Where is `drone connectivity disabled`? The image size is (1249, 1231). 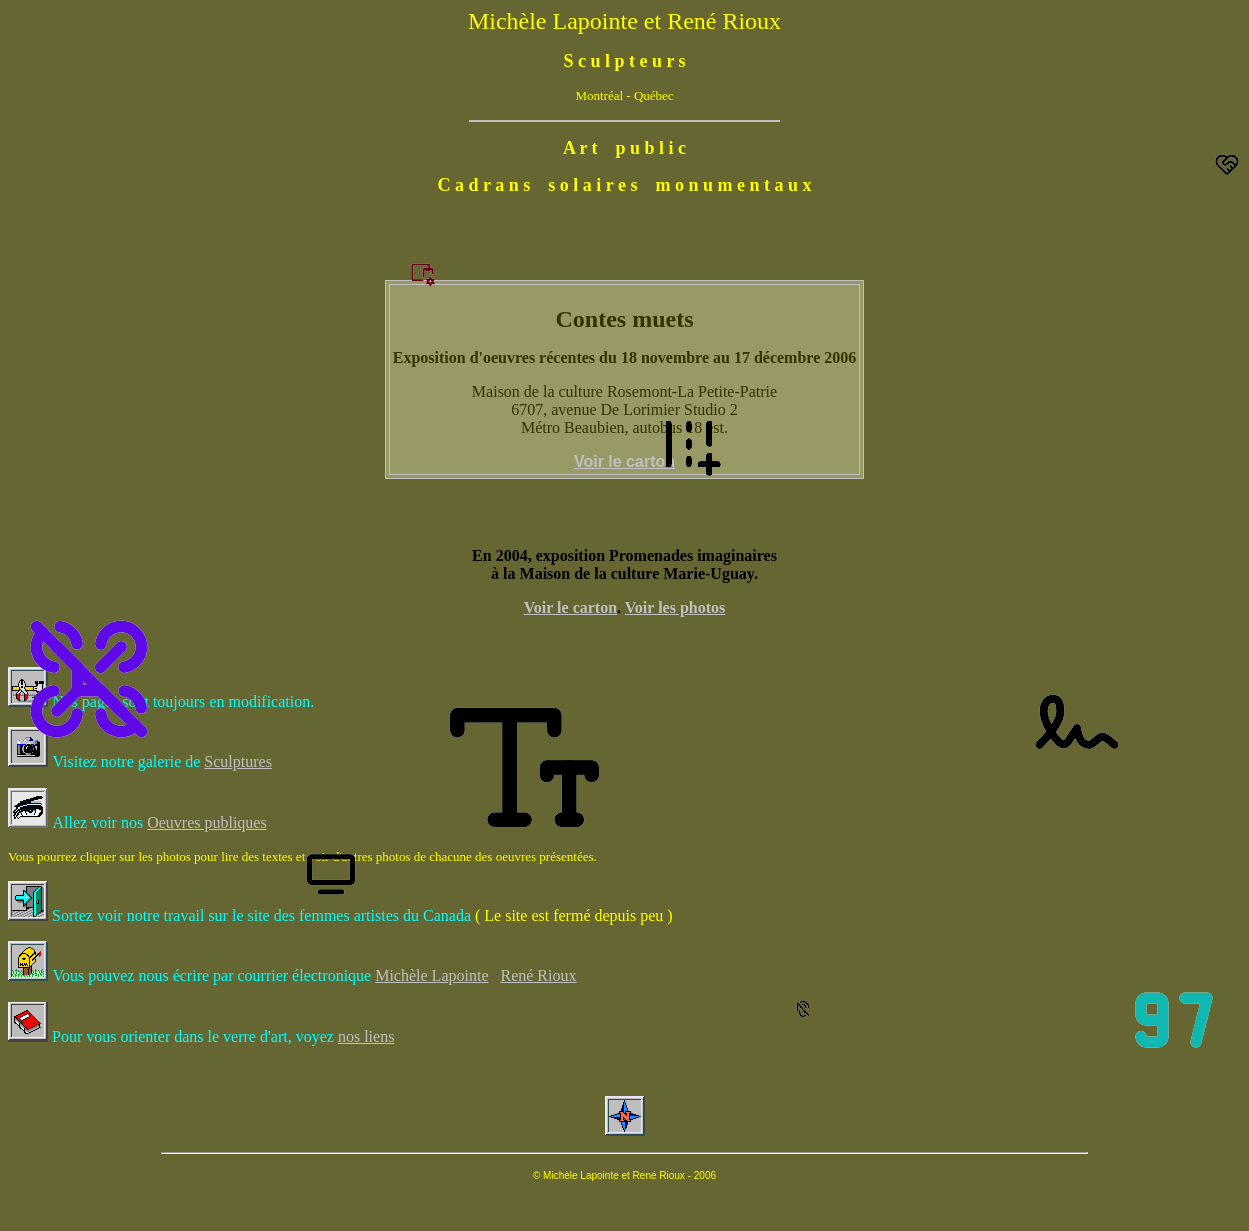
drone connectivity disabled is located at coordinates (89, 679).